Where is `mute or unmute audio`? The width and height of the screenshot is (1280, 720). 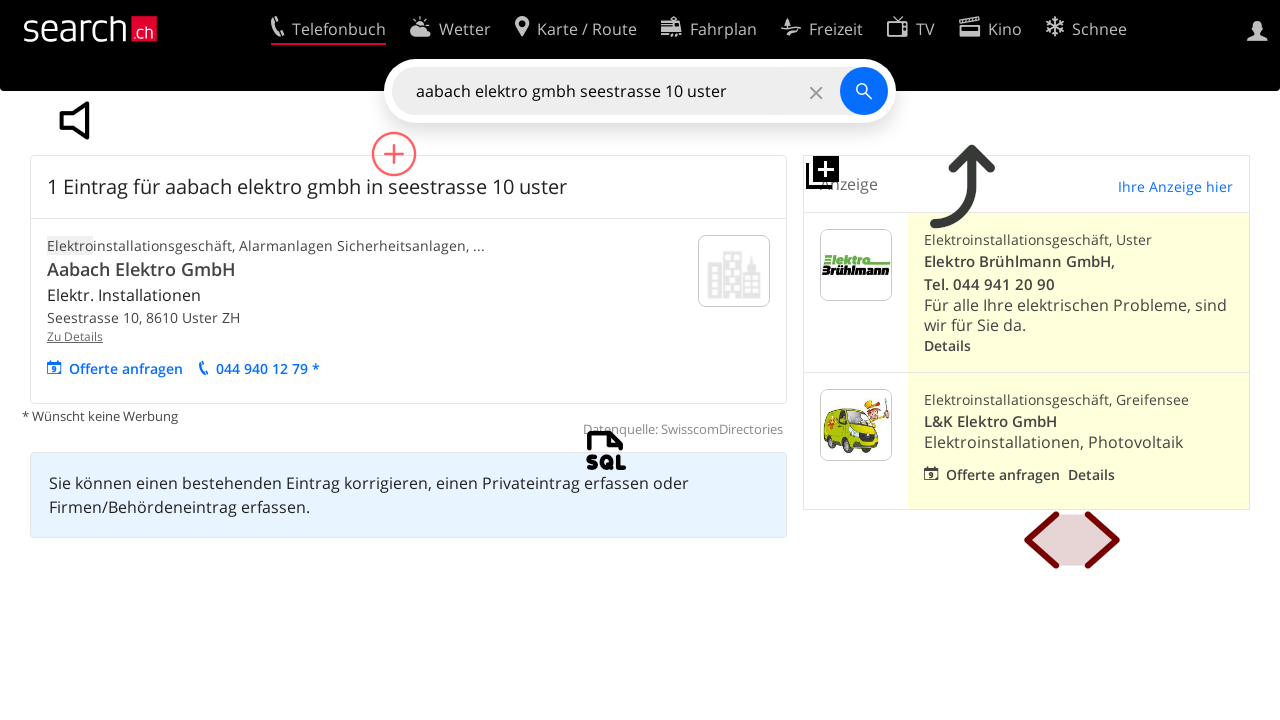 mute or unmute audio is located at coordinates (76, 120).